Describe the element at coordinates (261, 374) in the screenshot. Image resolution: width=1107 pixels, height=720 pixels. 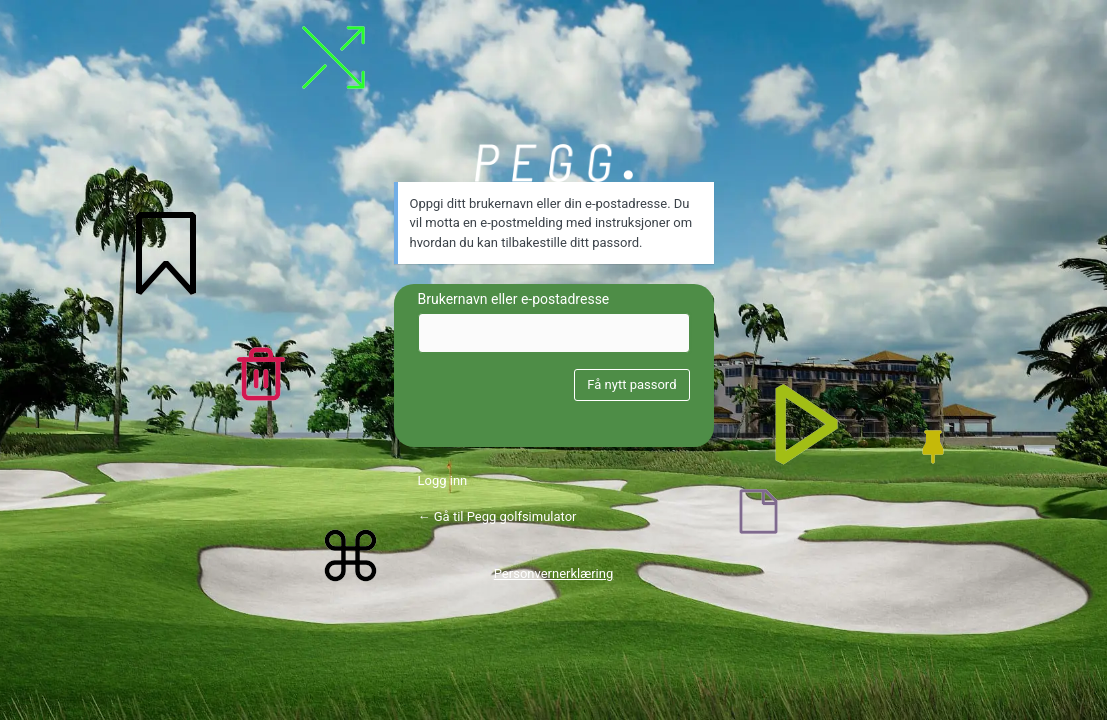
I see `delete selected item` at that location.